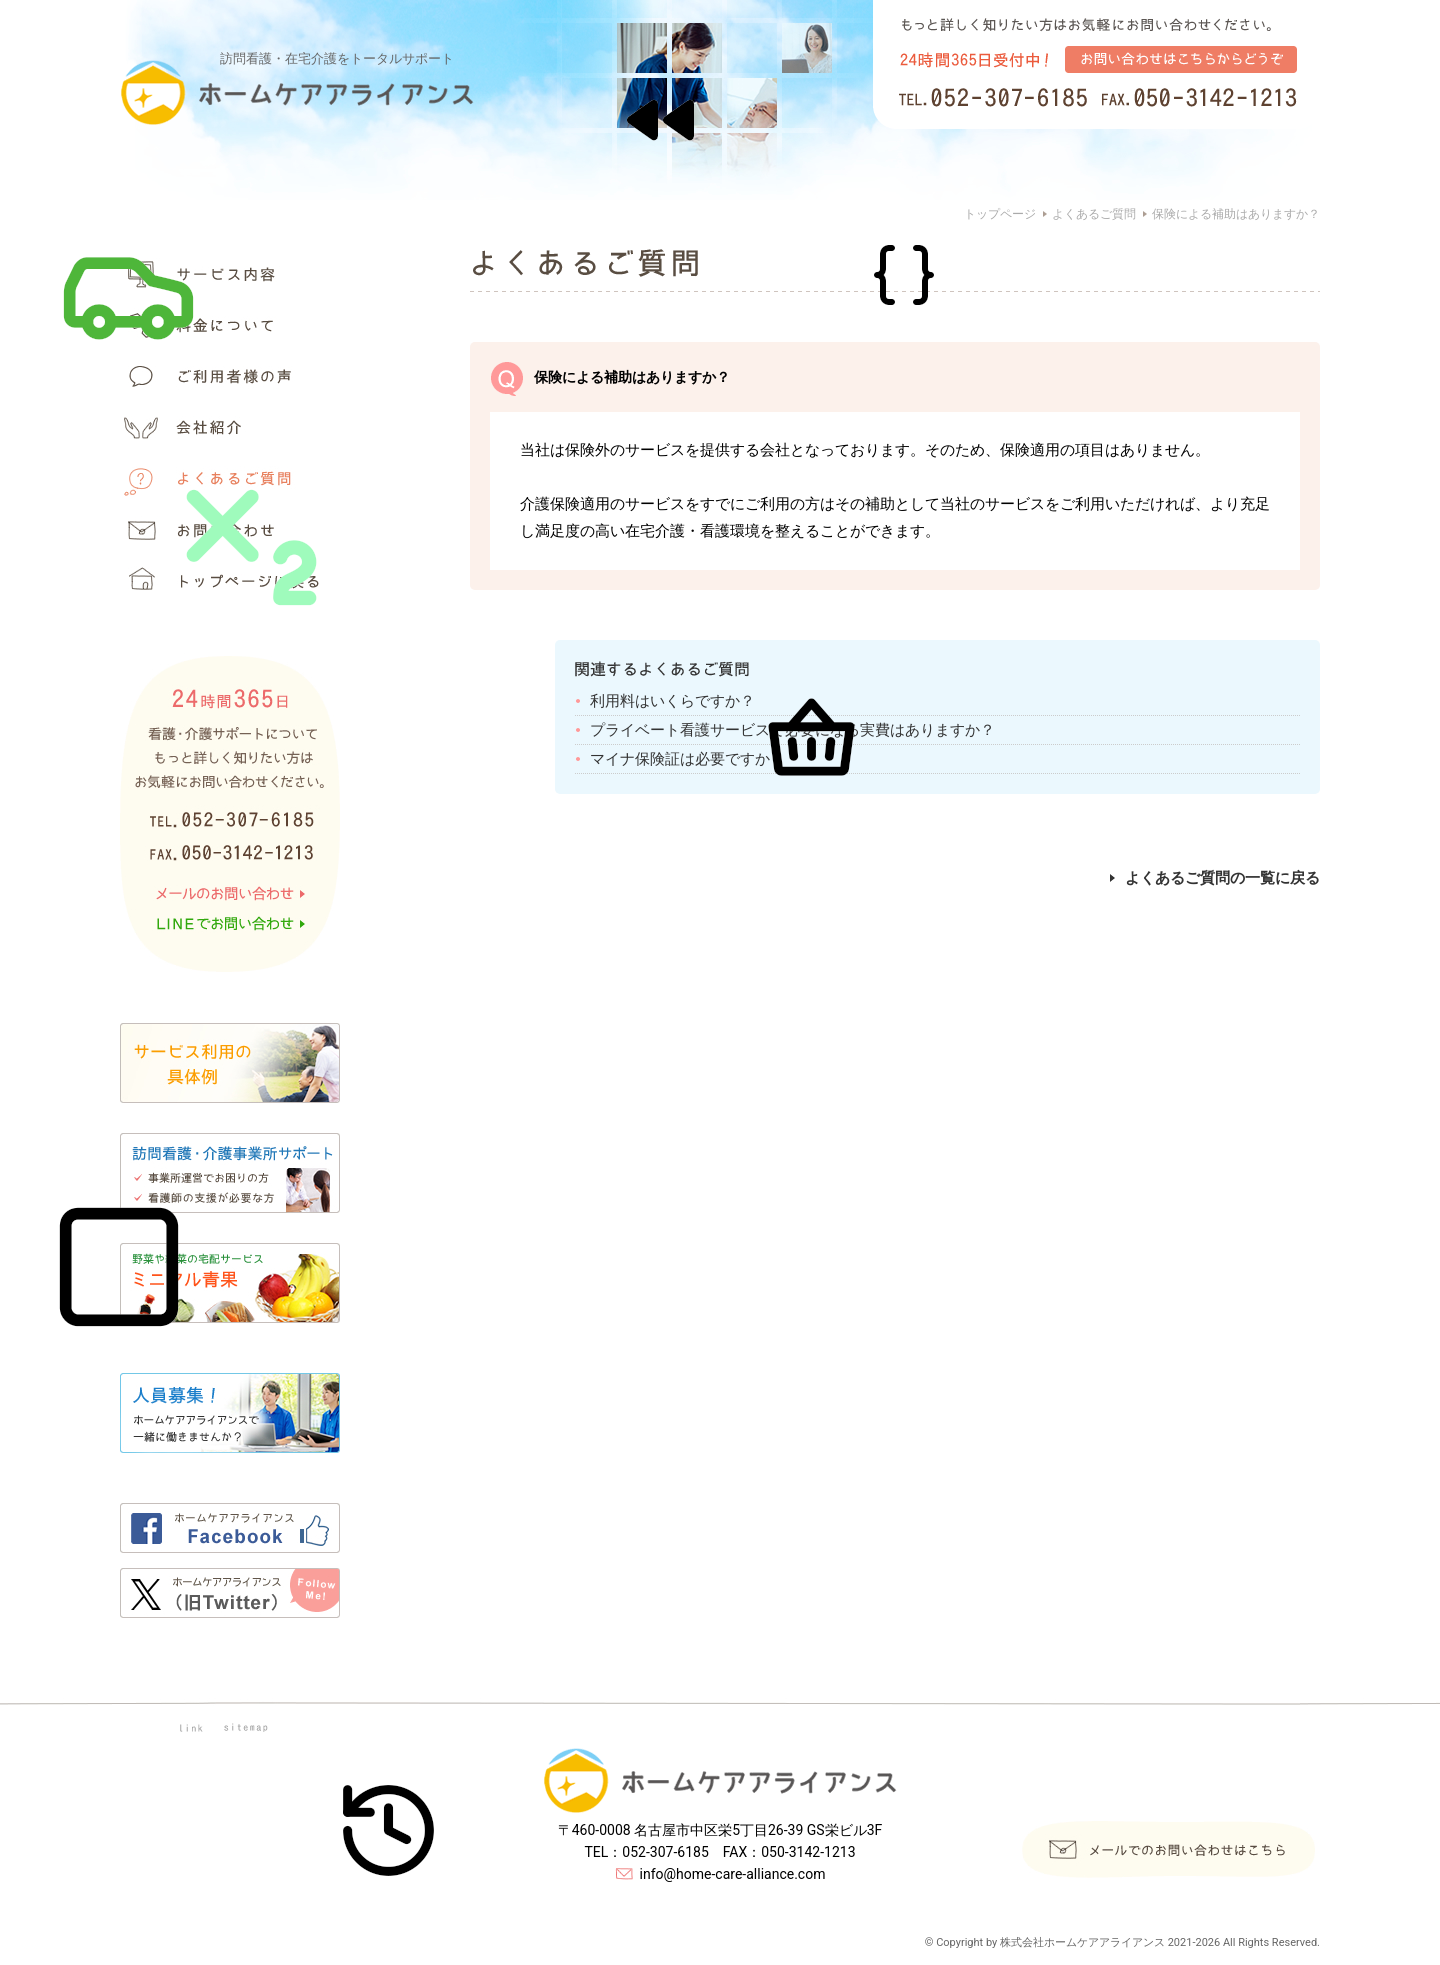 The image size is (1440, 1965). What do you see at coordinates (904, 275) in the screenshot?
I see `view or edit JSON data` at bounding box center [904, 275].